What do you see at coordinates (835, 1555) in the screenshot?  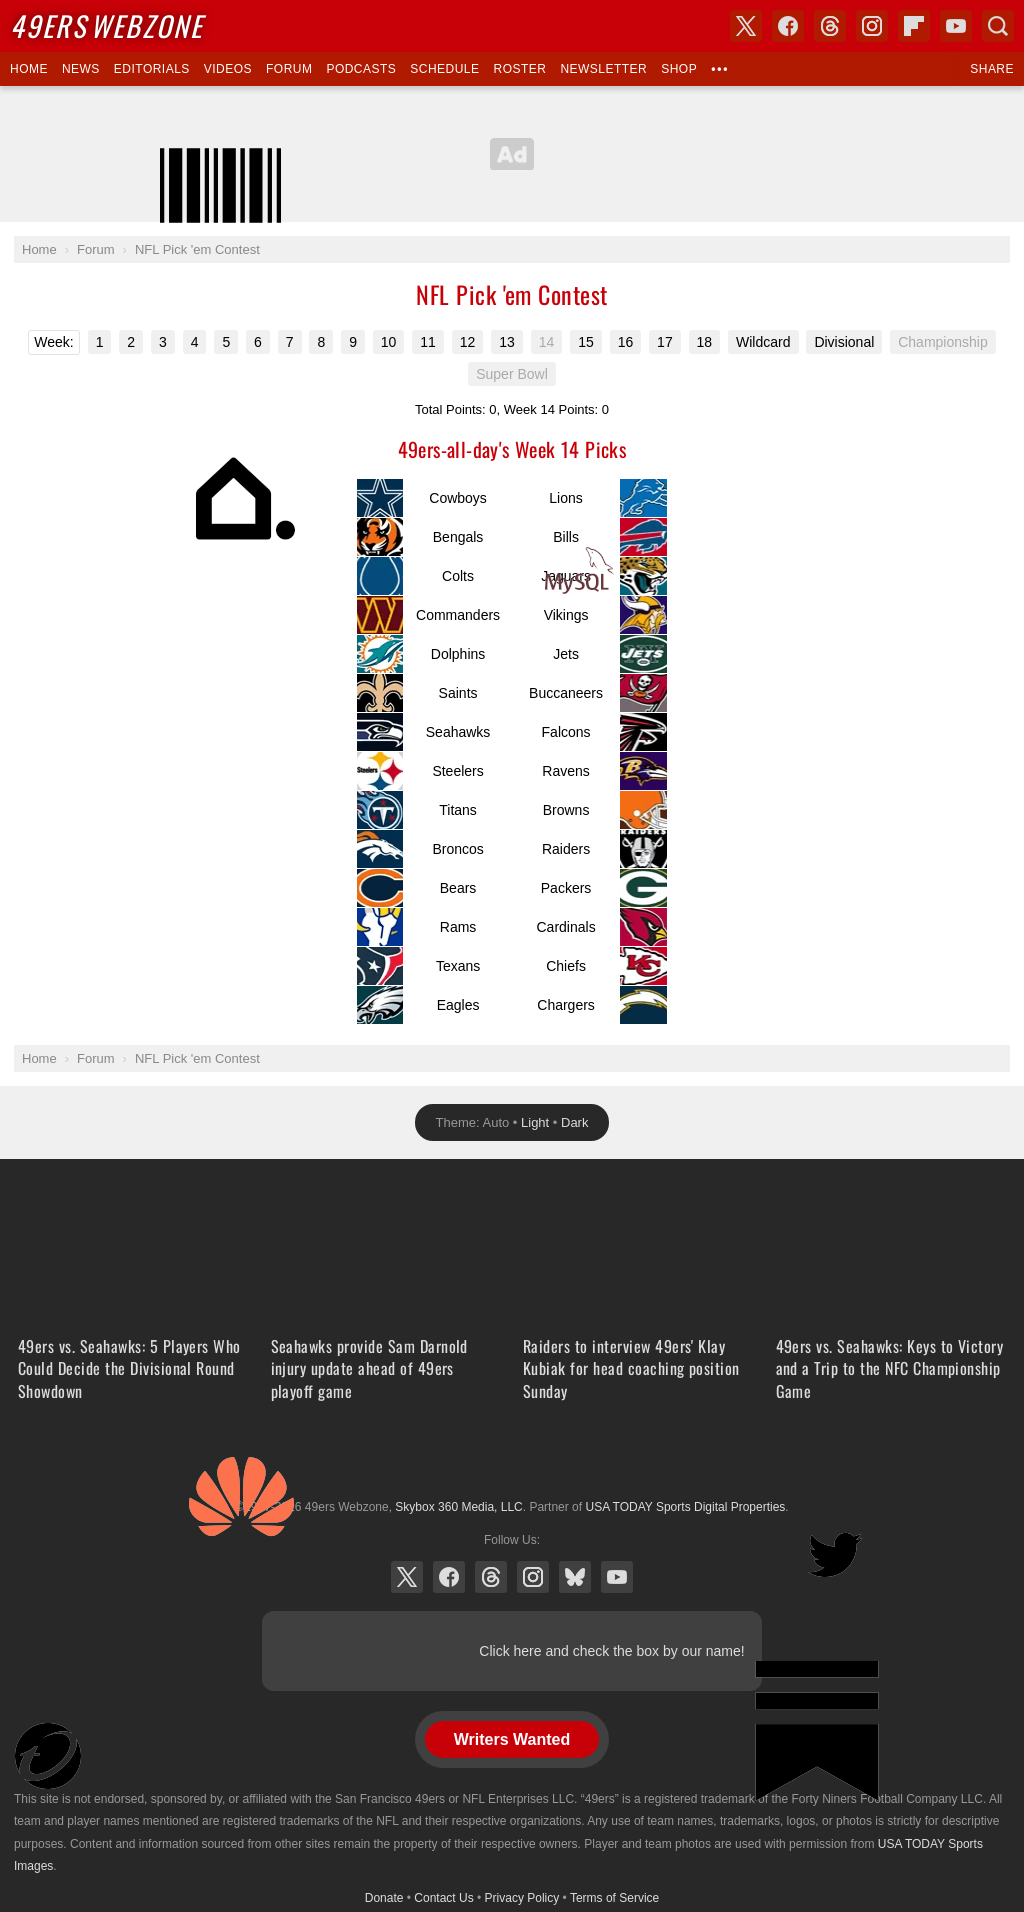 I see `share to twitter` at bounding box center [835, 1555].